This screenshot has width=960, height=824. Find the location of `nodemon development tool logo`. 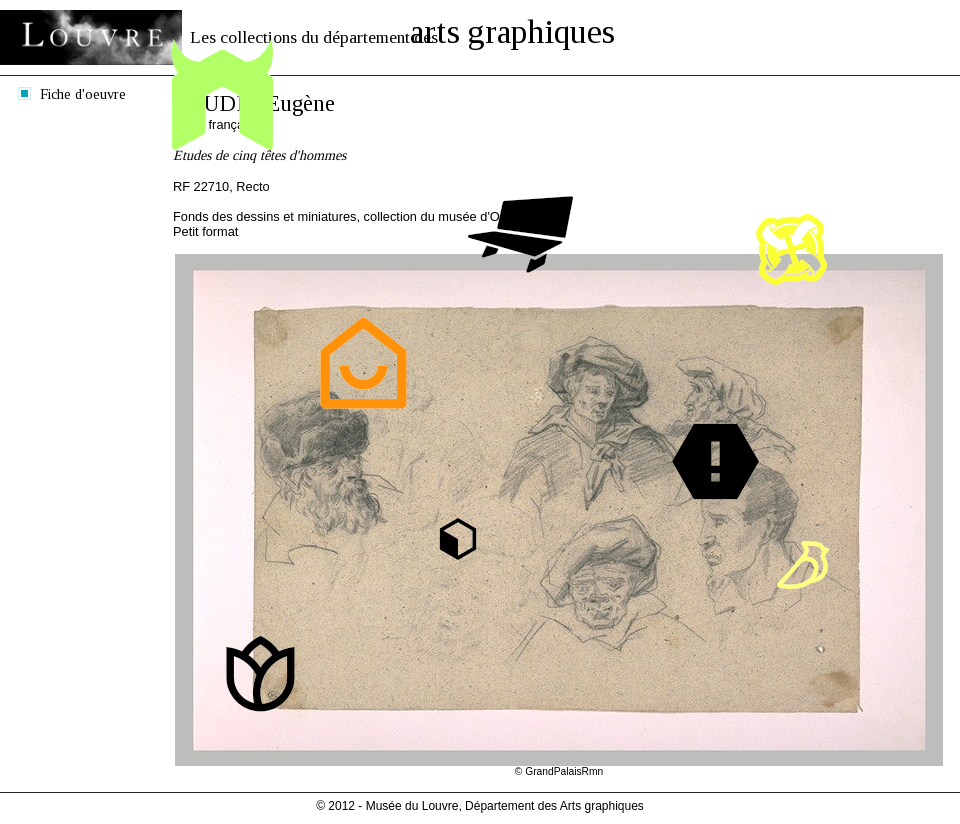

nodemon development tool logo is located at coordinates (222, 94).